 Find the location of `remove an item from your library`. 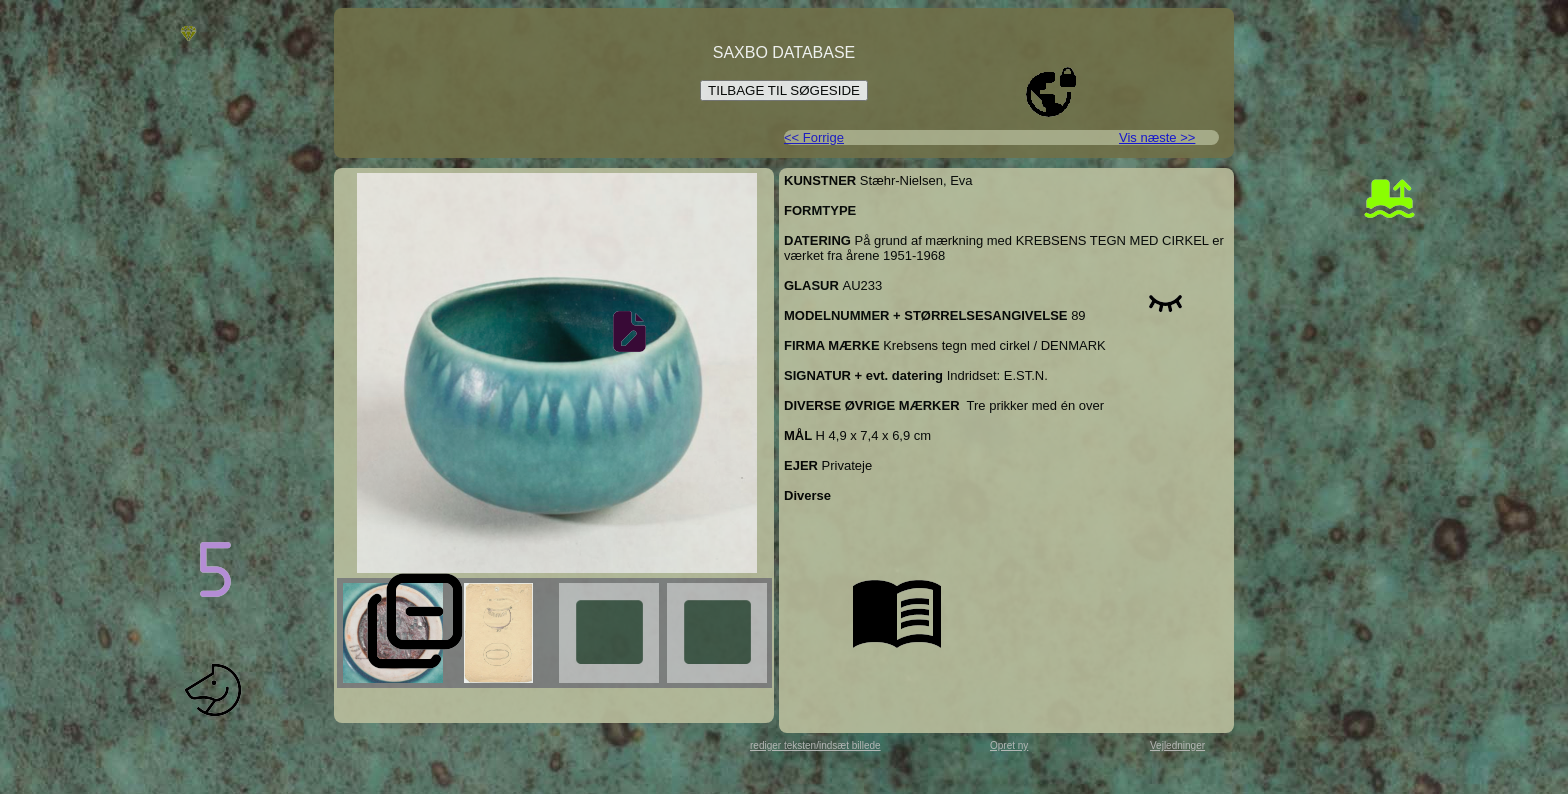

remove an item from your library is located at coordinates (415, 621).